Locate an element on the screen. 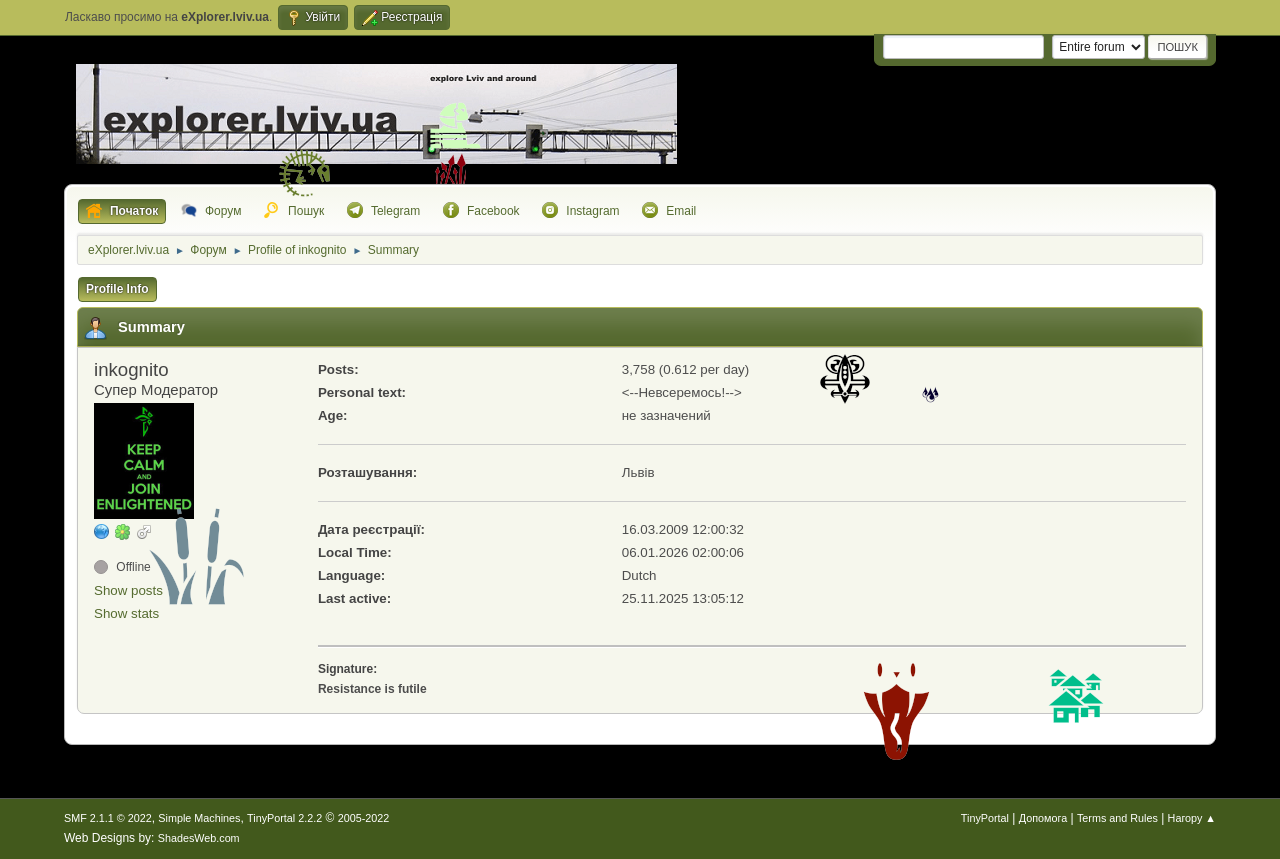 The width and height of the screenshot is (1280, 859). view village or settlement on map is located at coordinates (1076, 696).